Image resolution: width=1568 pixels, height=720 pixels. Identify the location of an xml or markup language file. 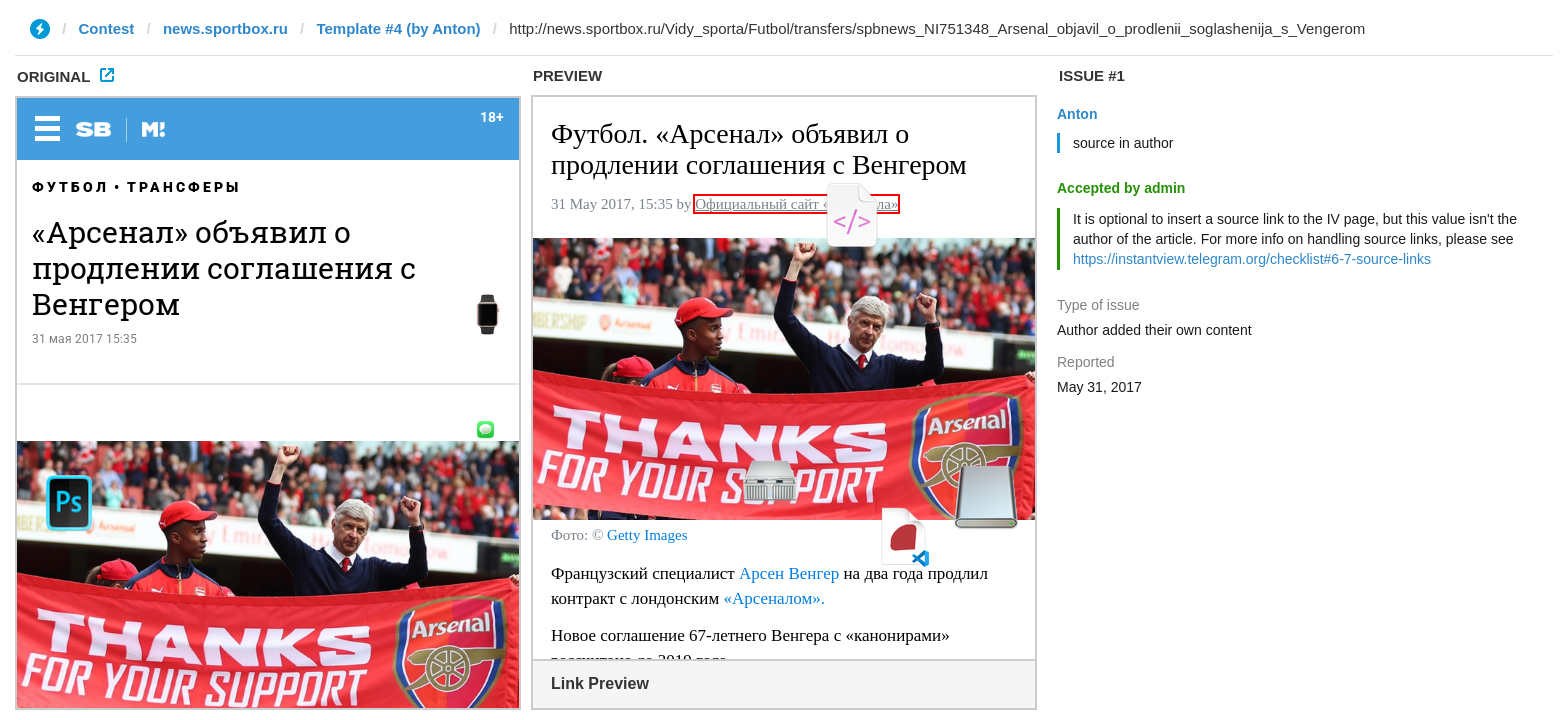
(852, 215).